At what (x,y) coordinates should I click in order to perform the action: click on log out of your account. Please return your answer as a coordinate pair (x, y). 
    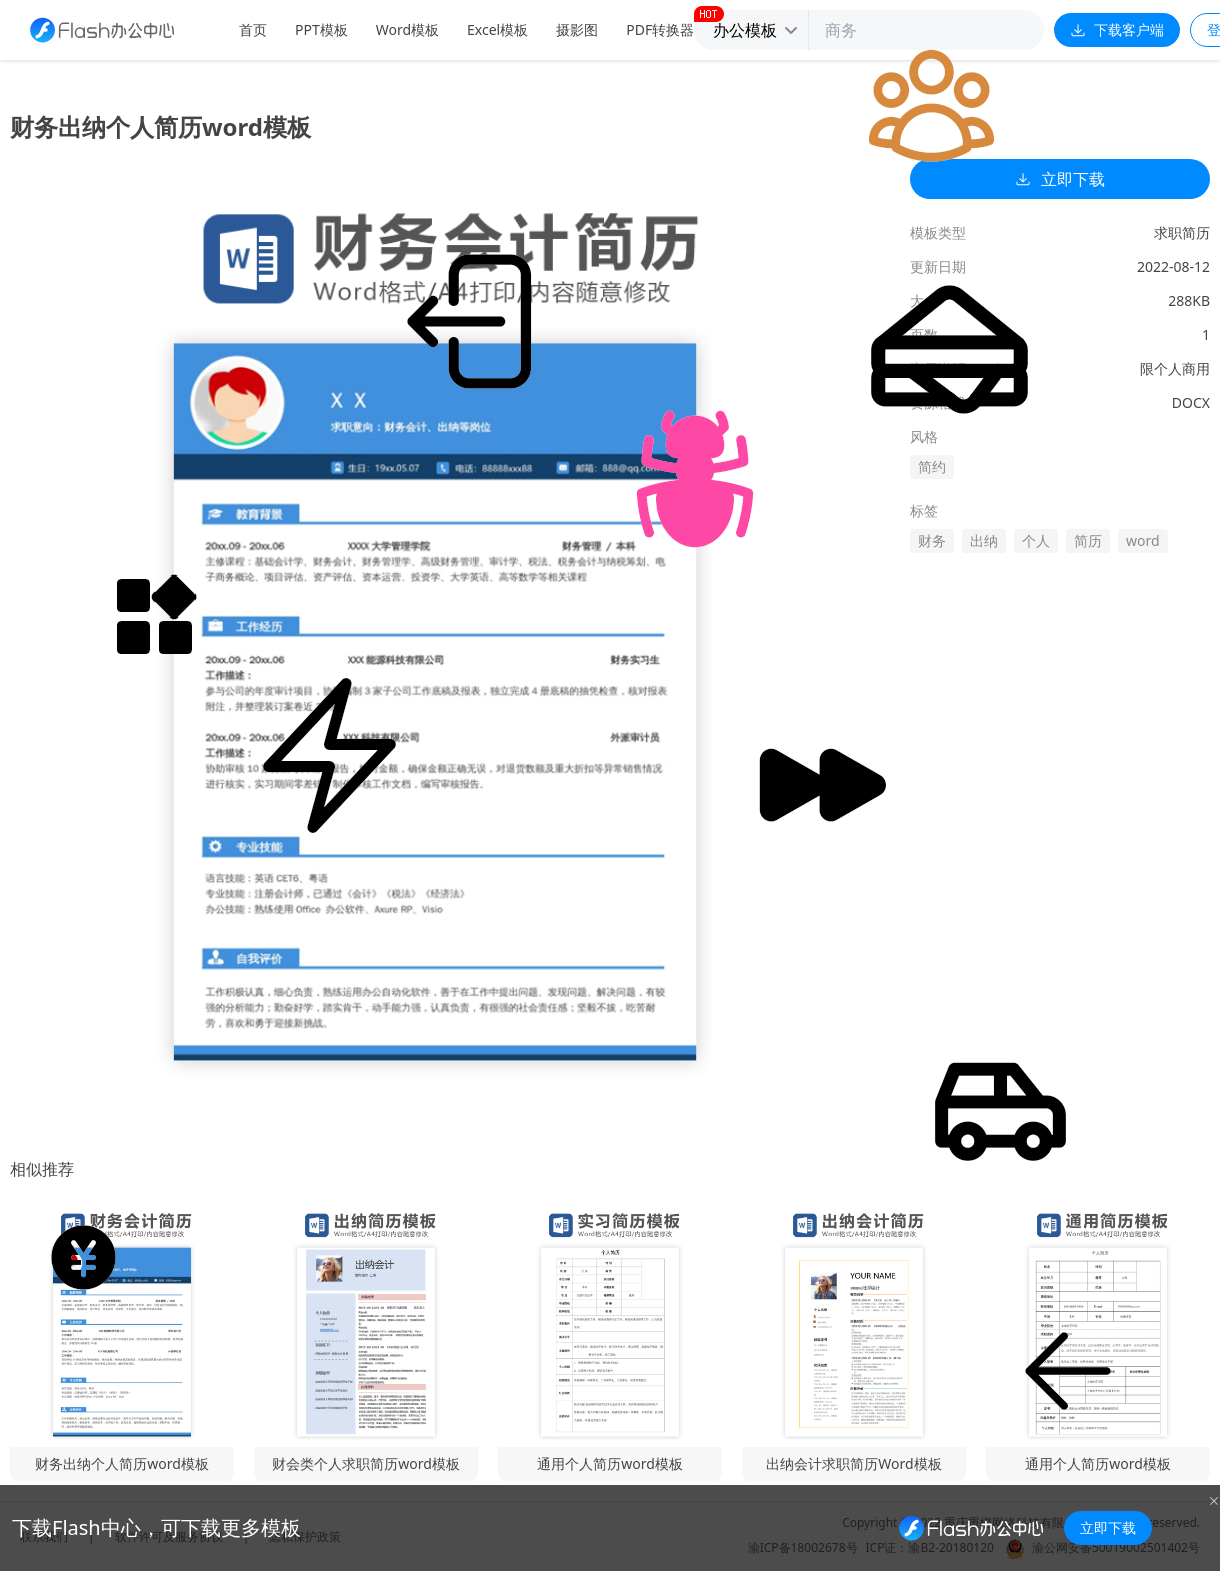
    Looking at the image, I should click on (479, 321).